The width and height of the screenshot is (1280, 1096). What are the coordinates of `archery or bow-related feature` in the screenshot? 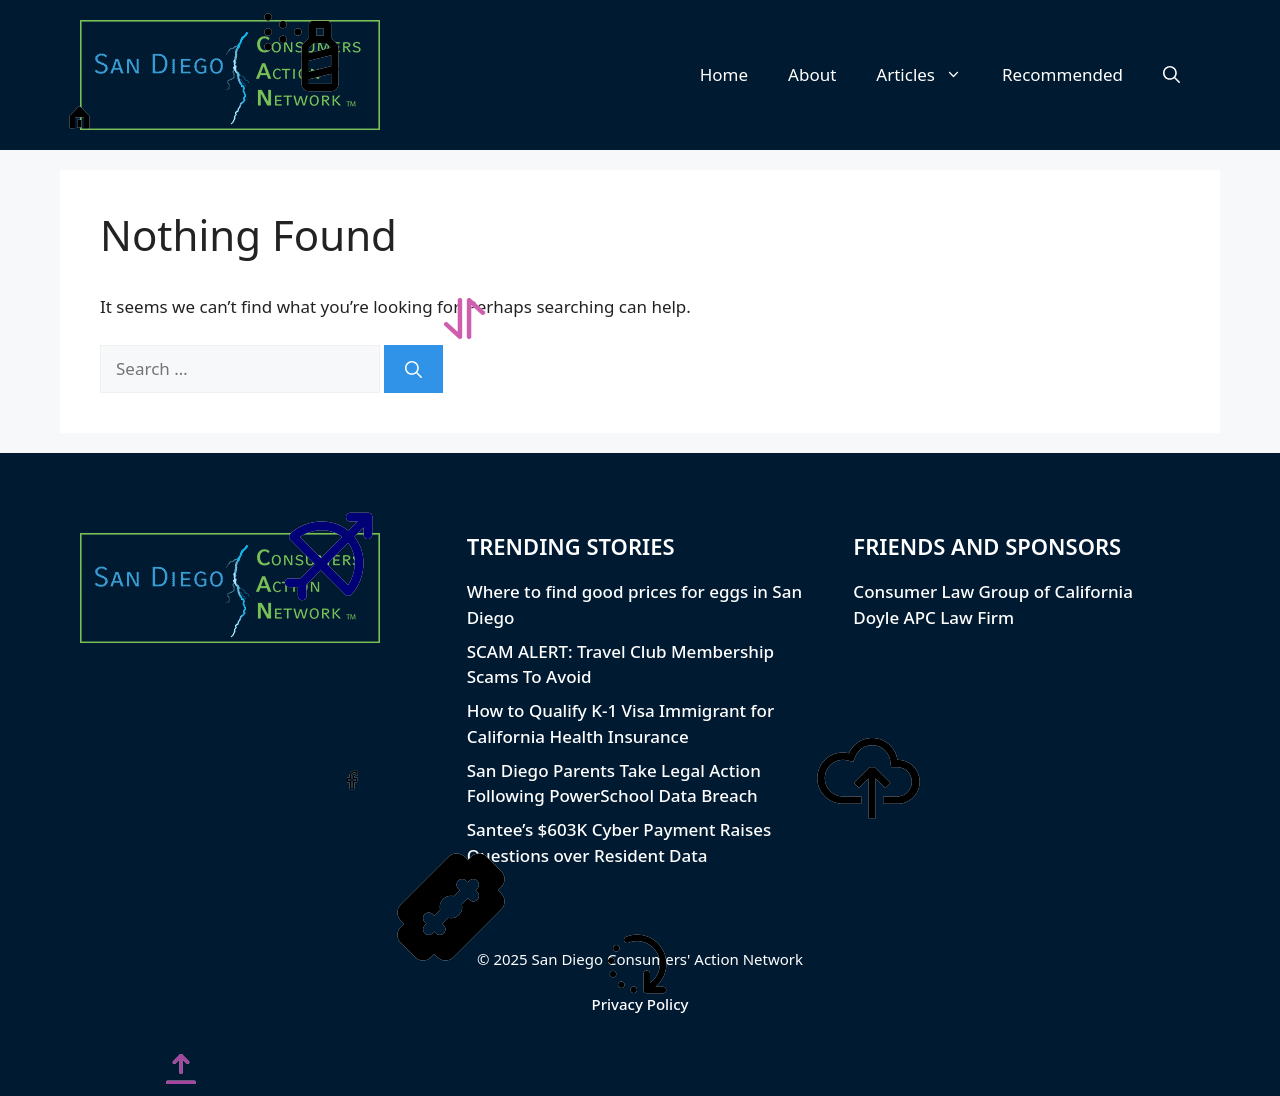 It's located at (328, 556).